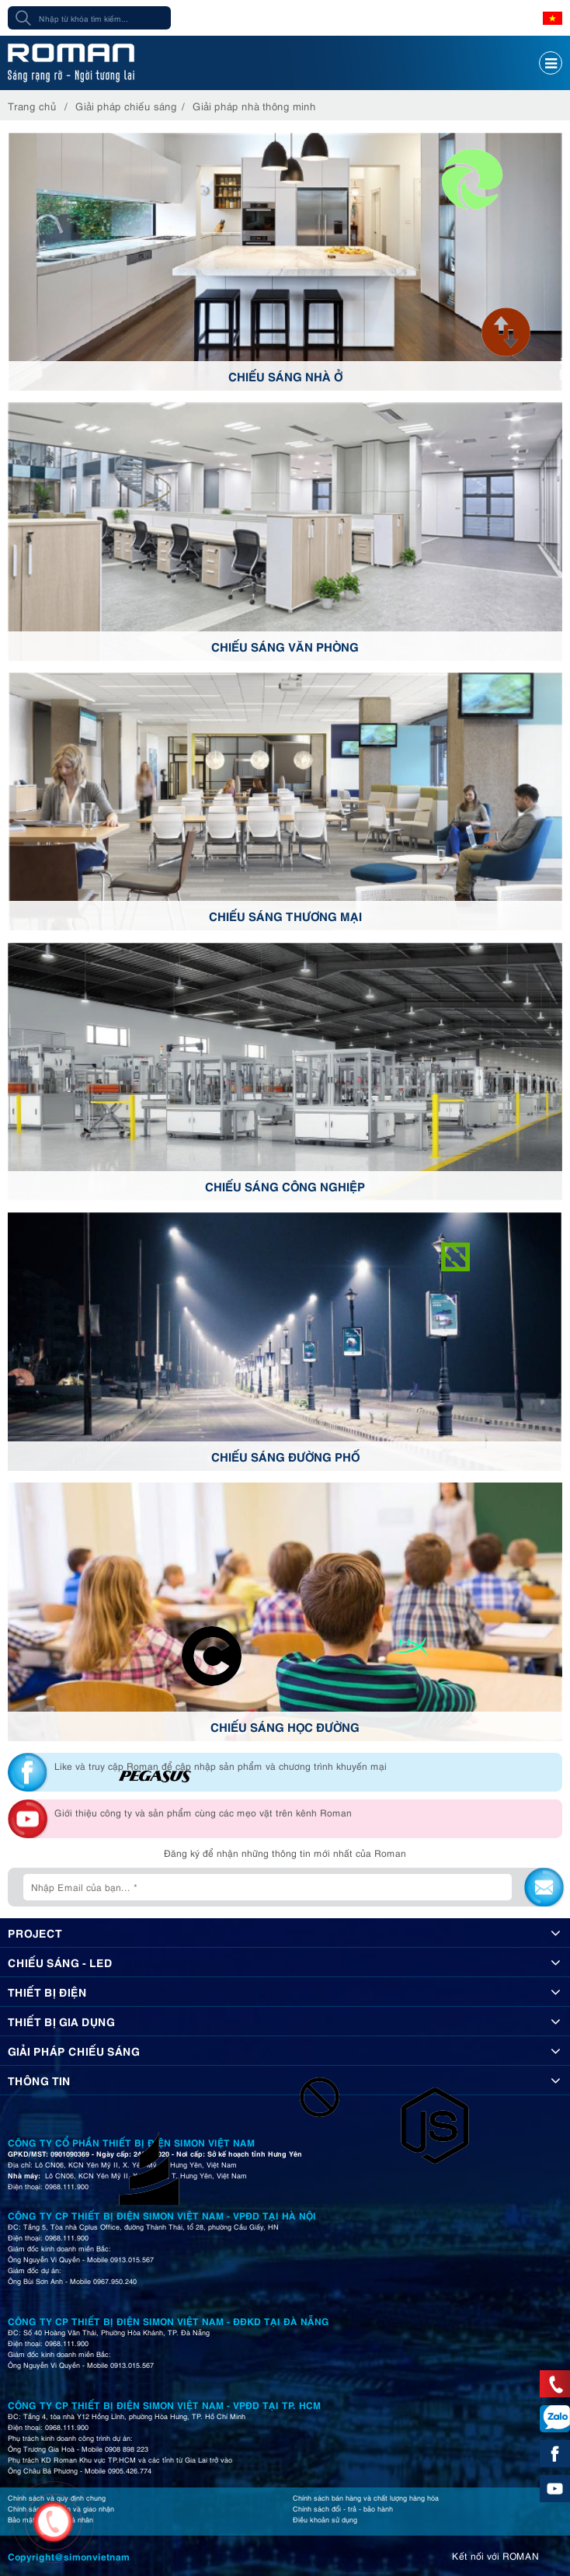 The width and height of the screenshot is (570, 2576). I want to click on open the Coursera app, so click(211, 1656).